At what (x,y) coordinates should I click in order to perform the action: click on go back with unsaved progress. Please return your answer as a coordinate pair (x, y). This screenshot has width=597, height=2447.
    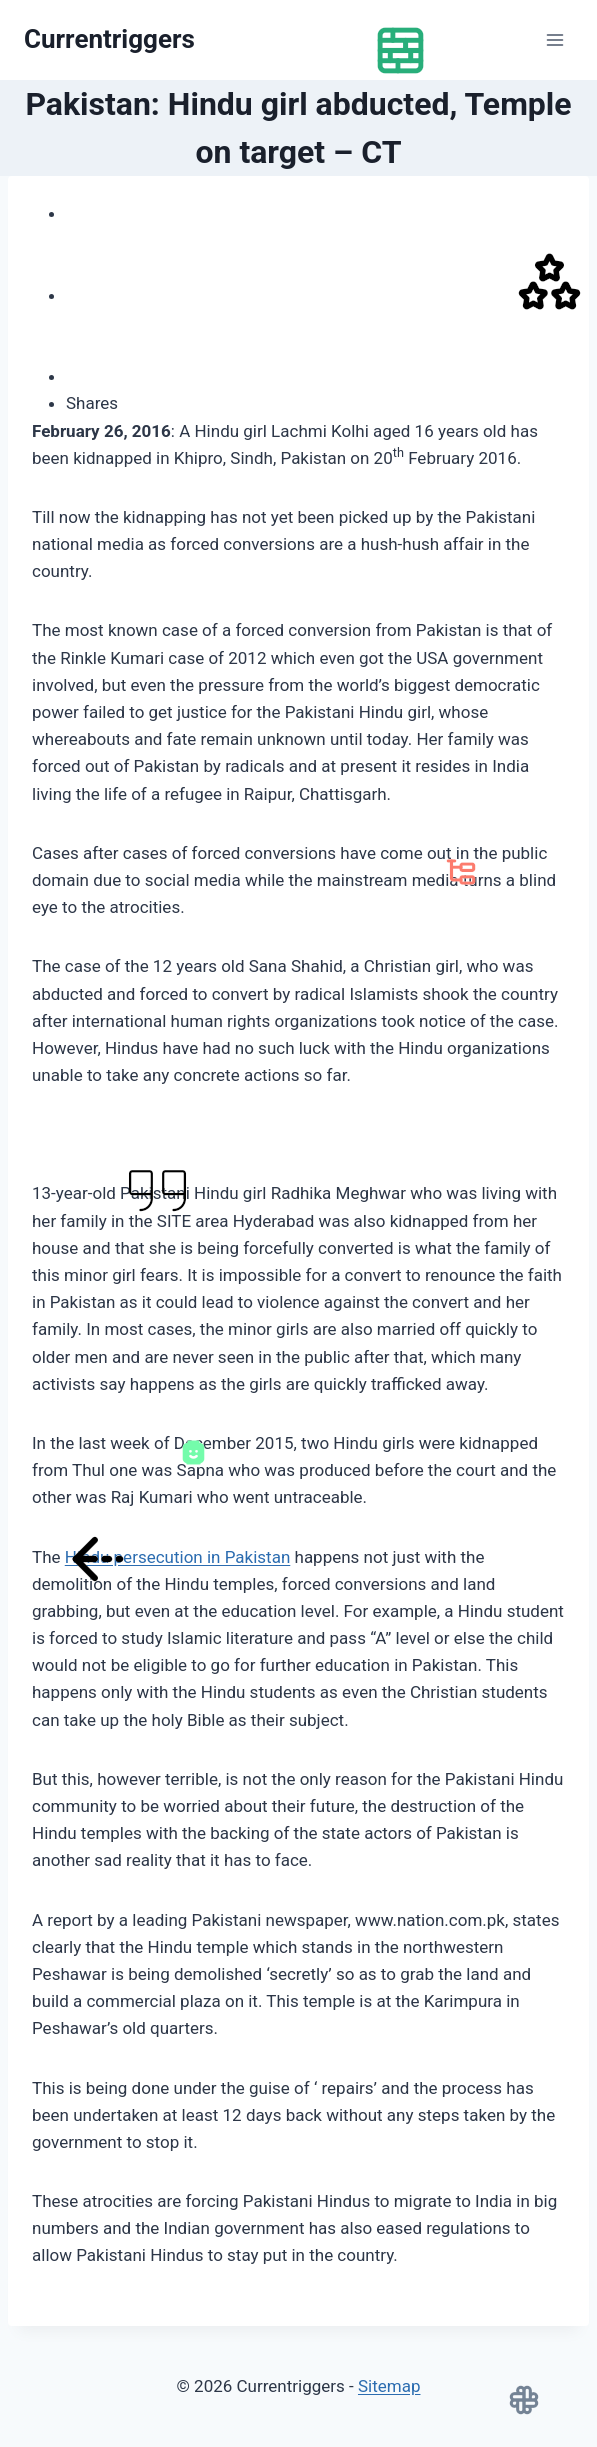
    Looking at the image, I should click on (98, 1559).